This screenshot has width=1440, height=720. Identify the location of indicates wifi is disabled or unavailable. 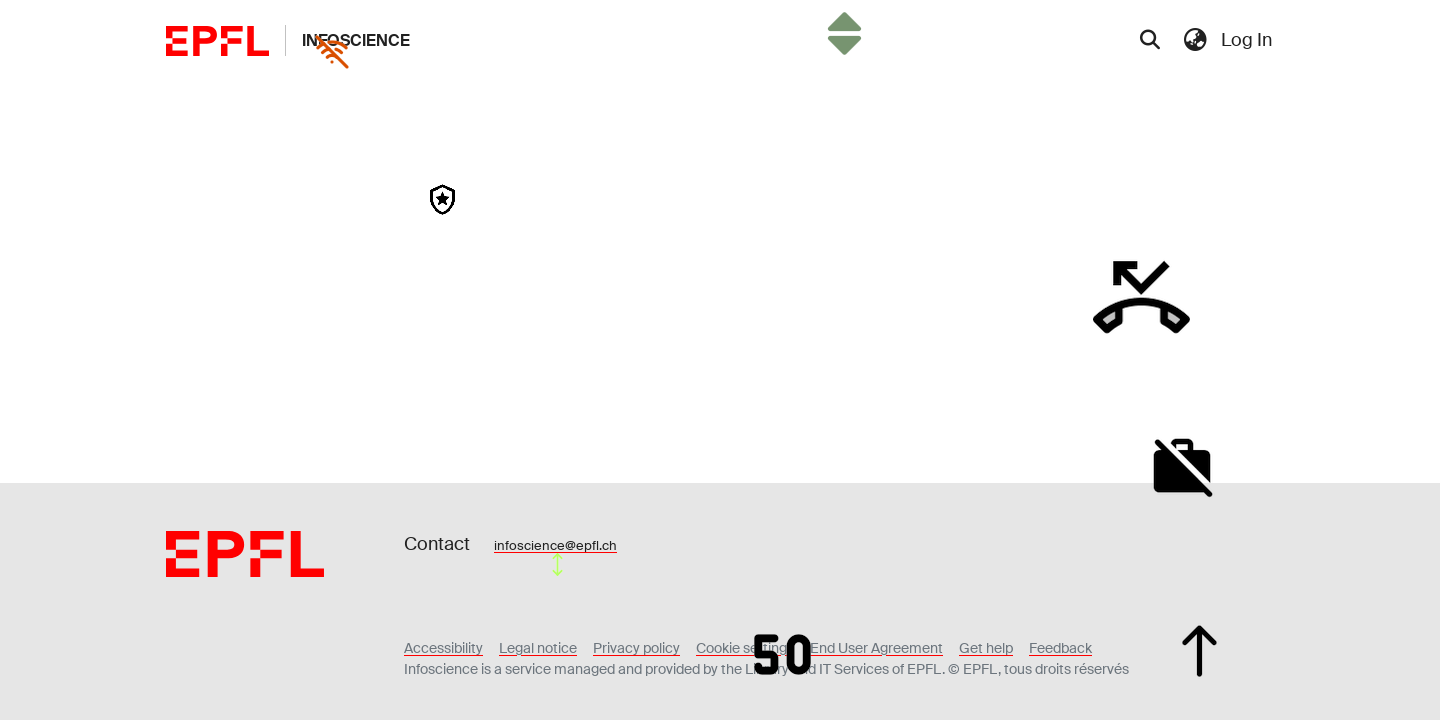
(332, 52).